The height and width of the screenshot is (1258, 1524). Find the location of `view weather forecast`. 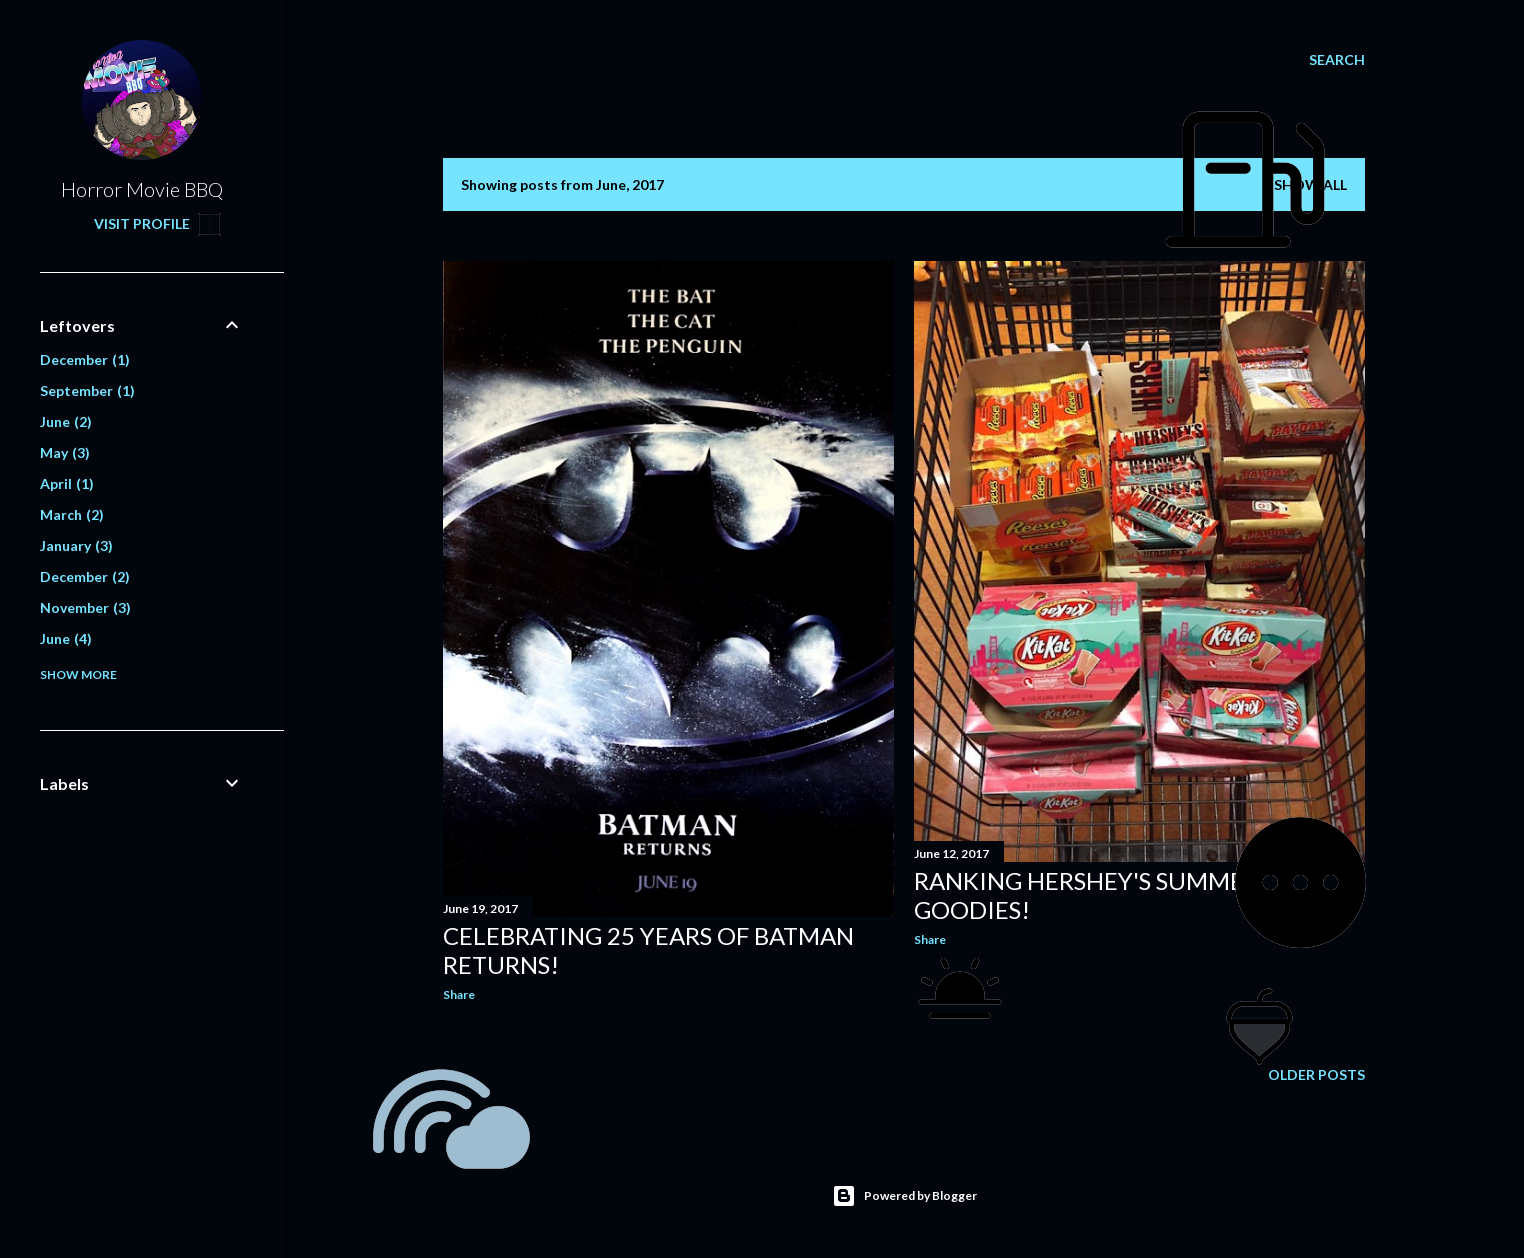

view weather forecast is located at coordinates (451, 1116).